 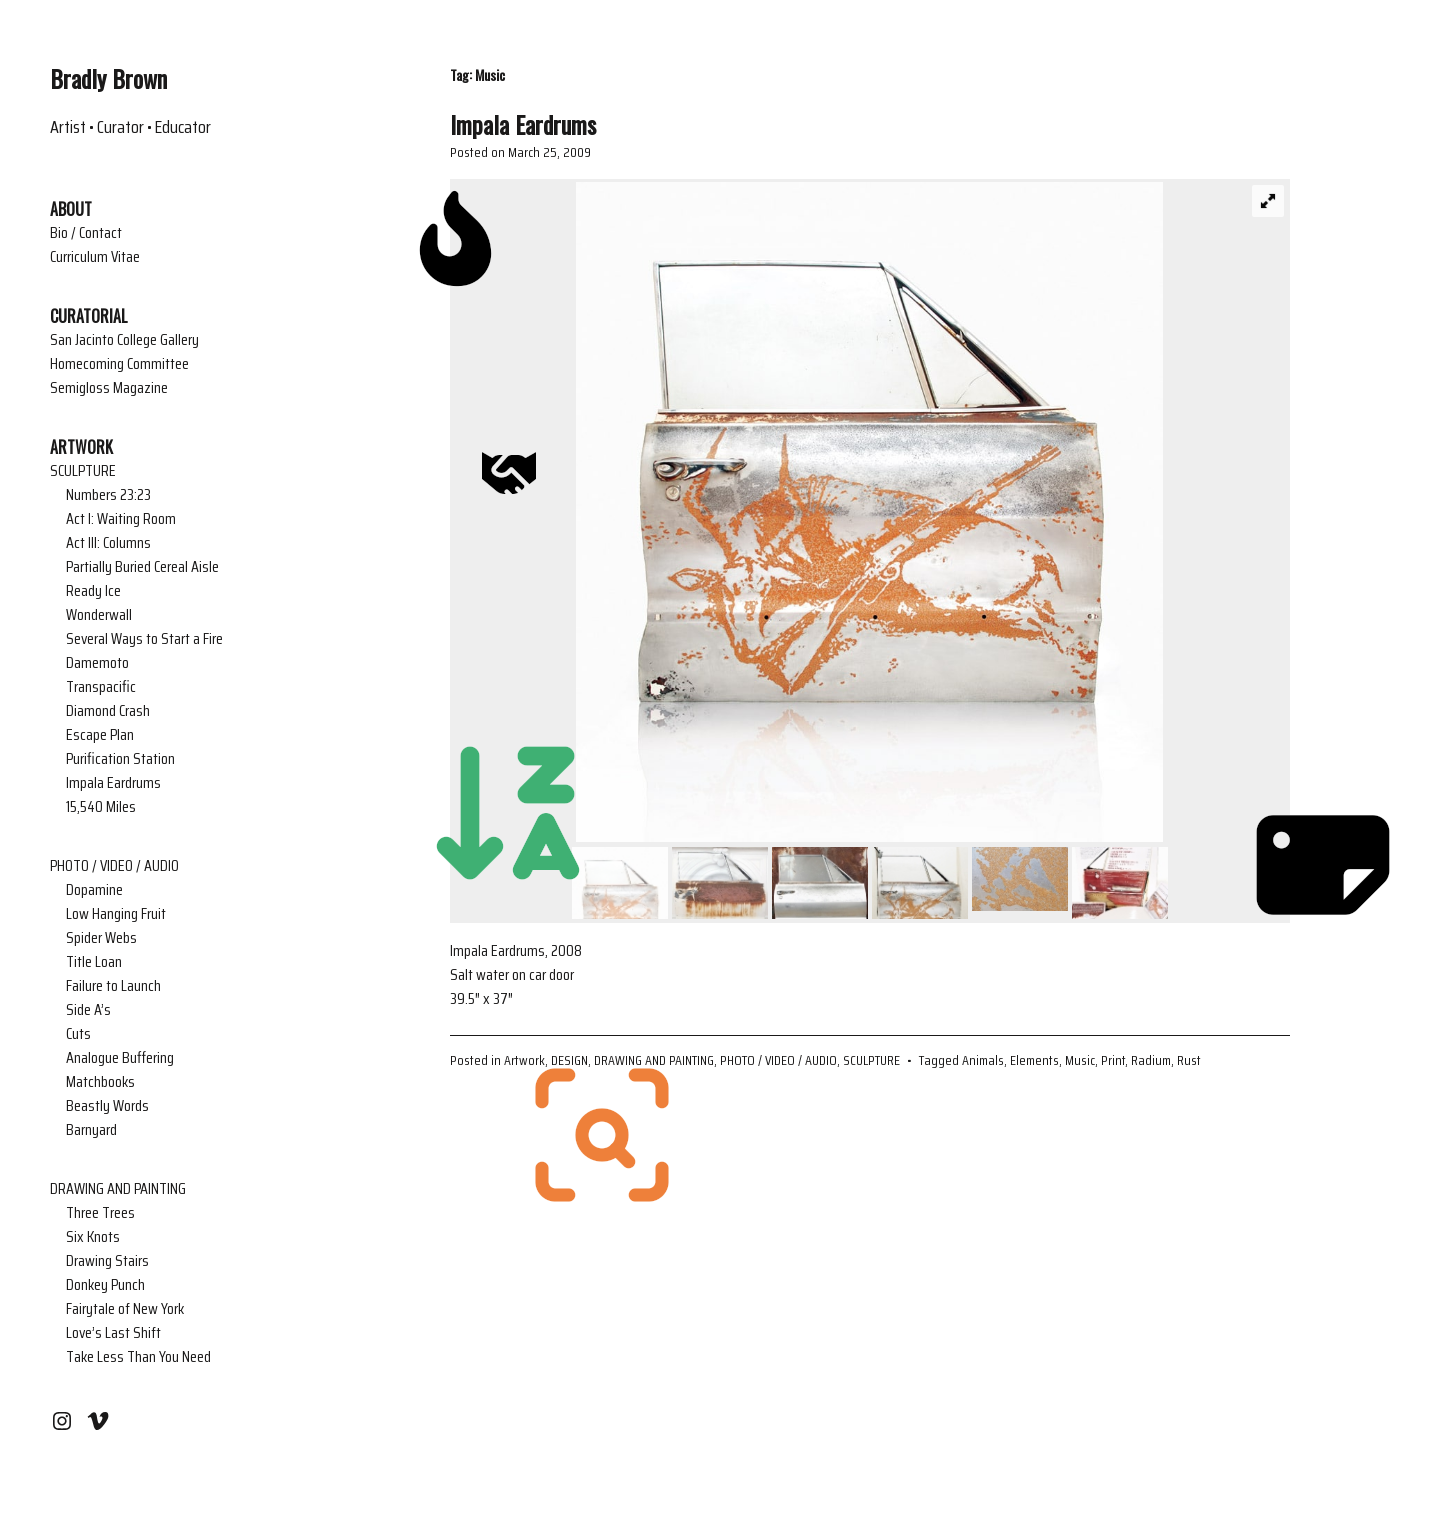 What do you see at coordinates (455, 238) in the screenshot?
I see `indicates trending or hot content` at bounding box center [455, 238].